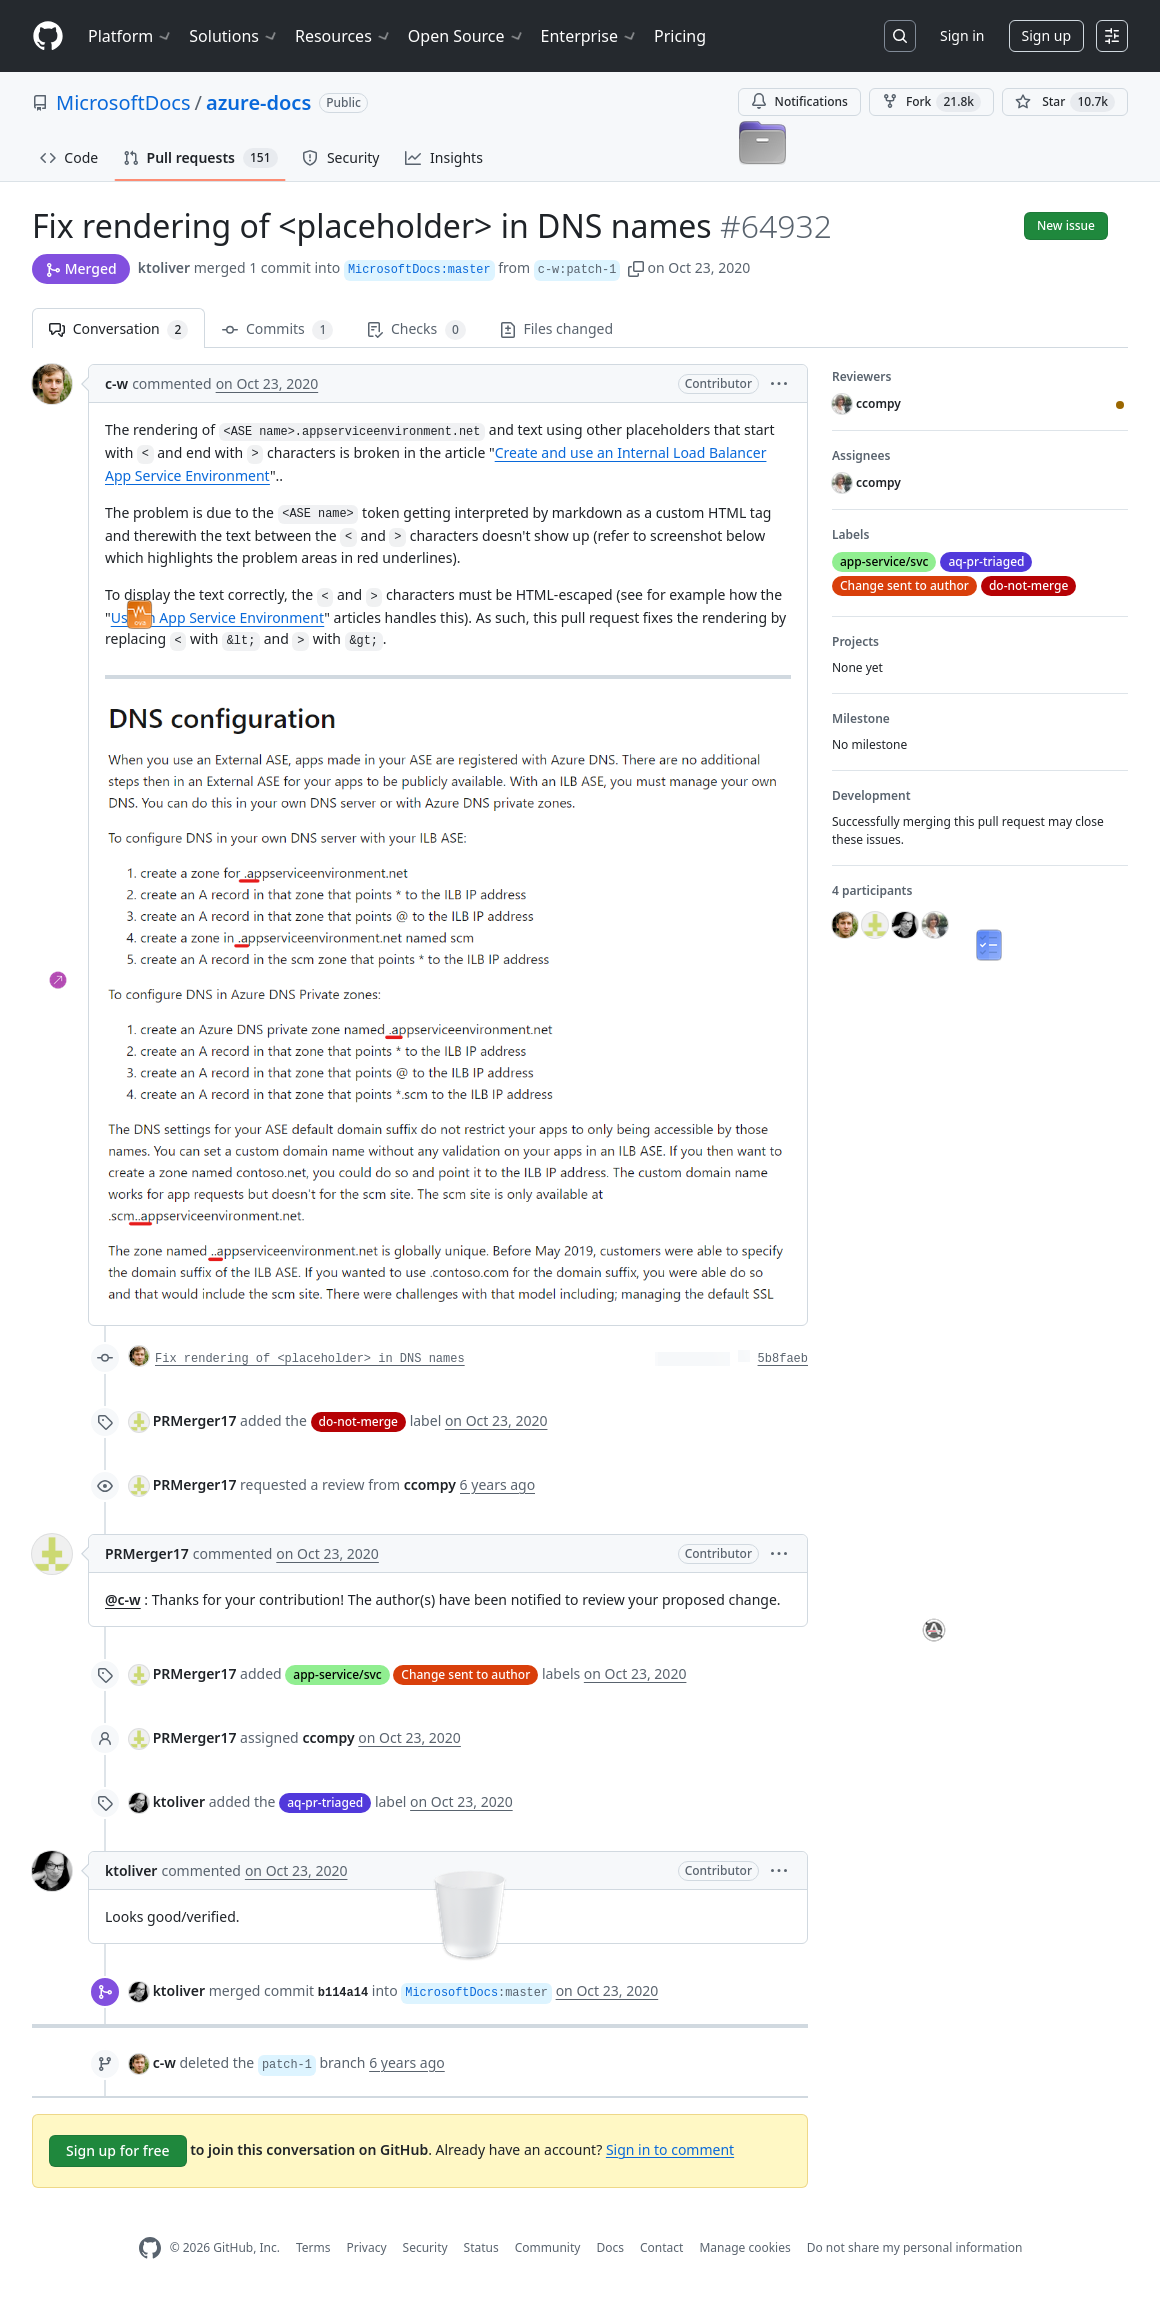 The height and width of the screenshot is (2301, 1160). I want to click on open the nautilus file manager, so click(762, 142).